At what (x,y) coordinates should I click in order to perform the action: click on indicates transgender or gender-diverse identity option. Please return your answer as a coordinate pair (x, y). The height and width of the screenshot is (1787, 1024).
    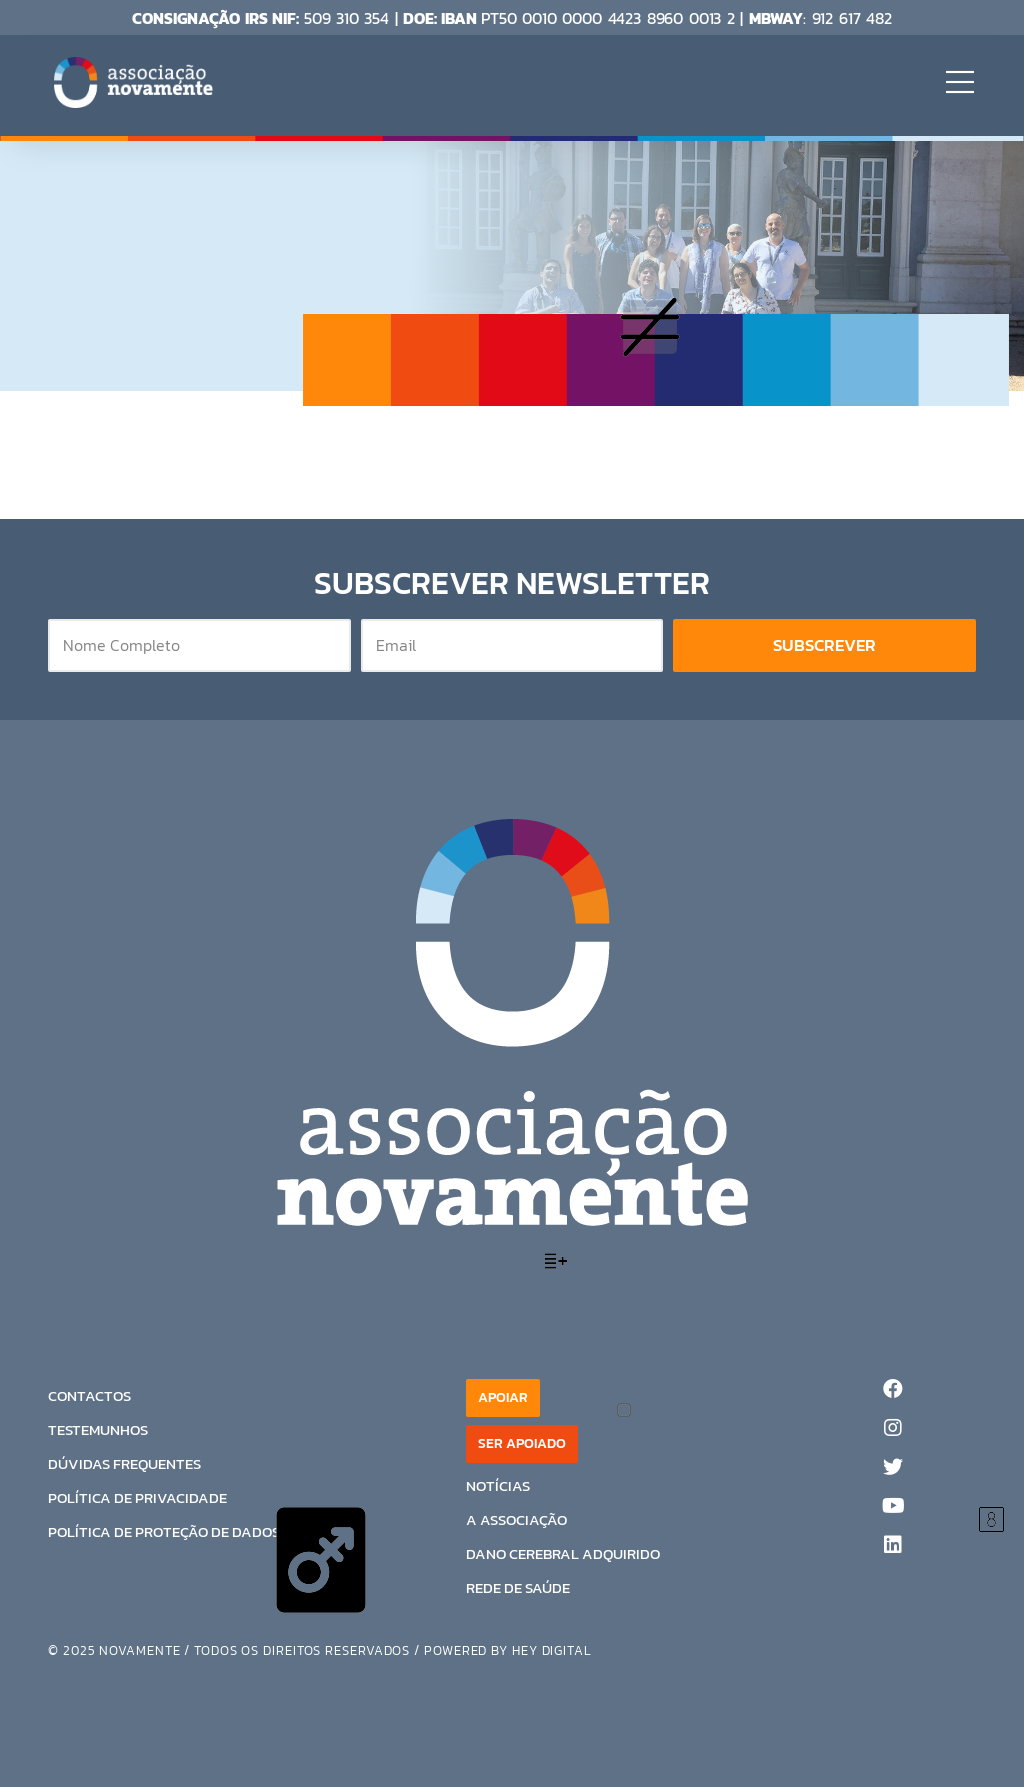
    Looking at the image, I should click on (321, 1560).